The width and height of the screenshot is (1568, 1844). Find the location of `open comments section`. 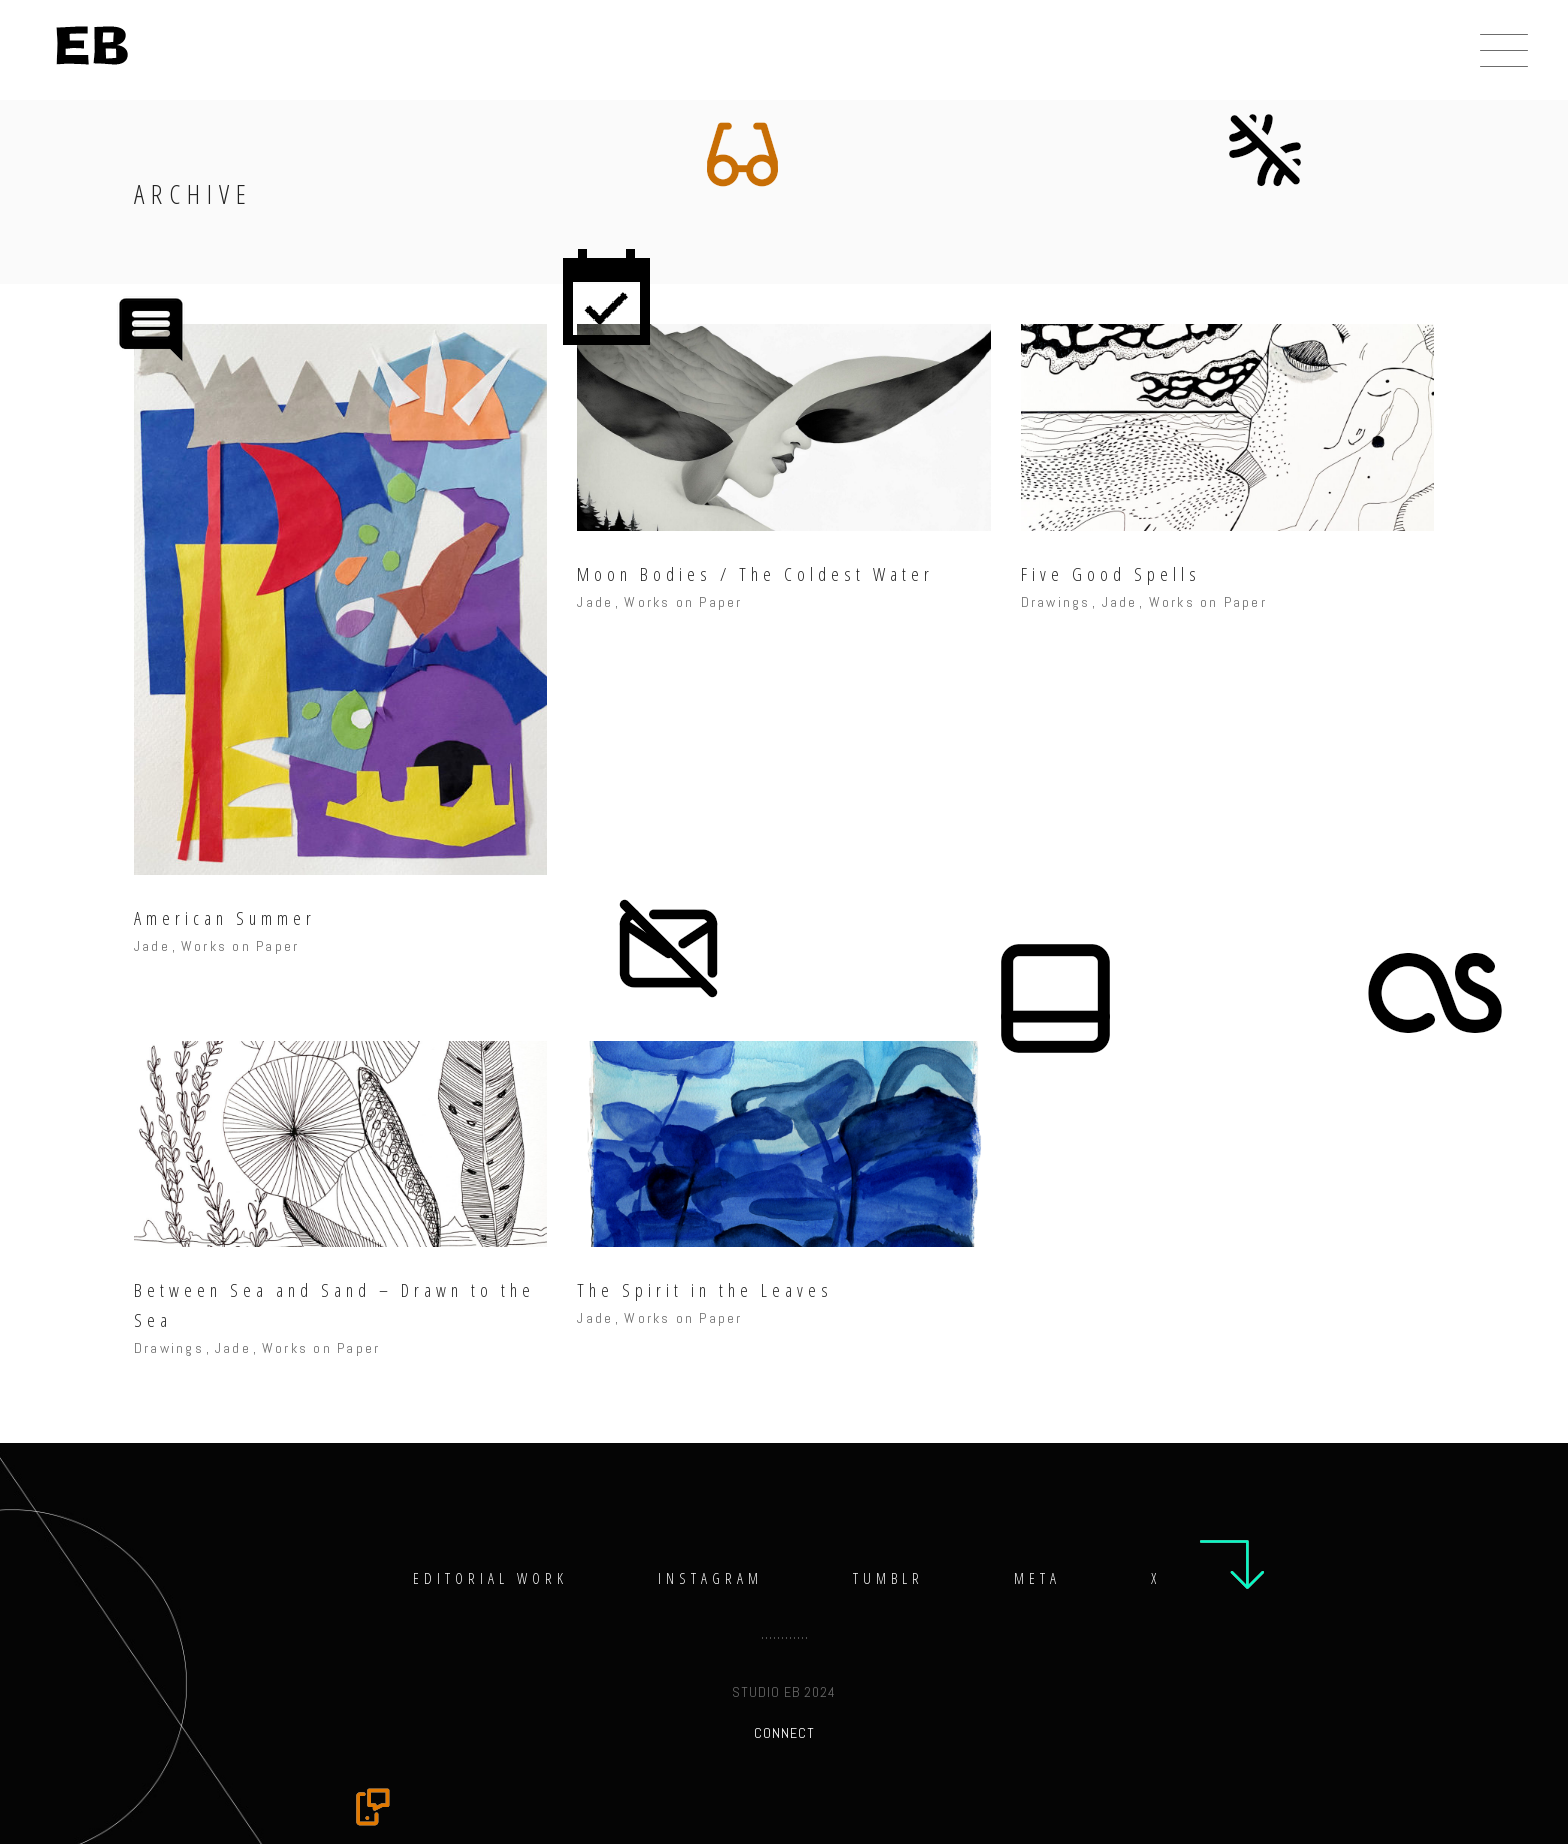

open comments section is located at coordinates (151, 330).